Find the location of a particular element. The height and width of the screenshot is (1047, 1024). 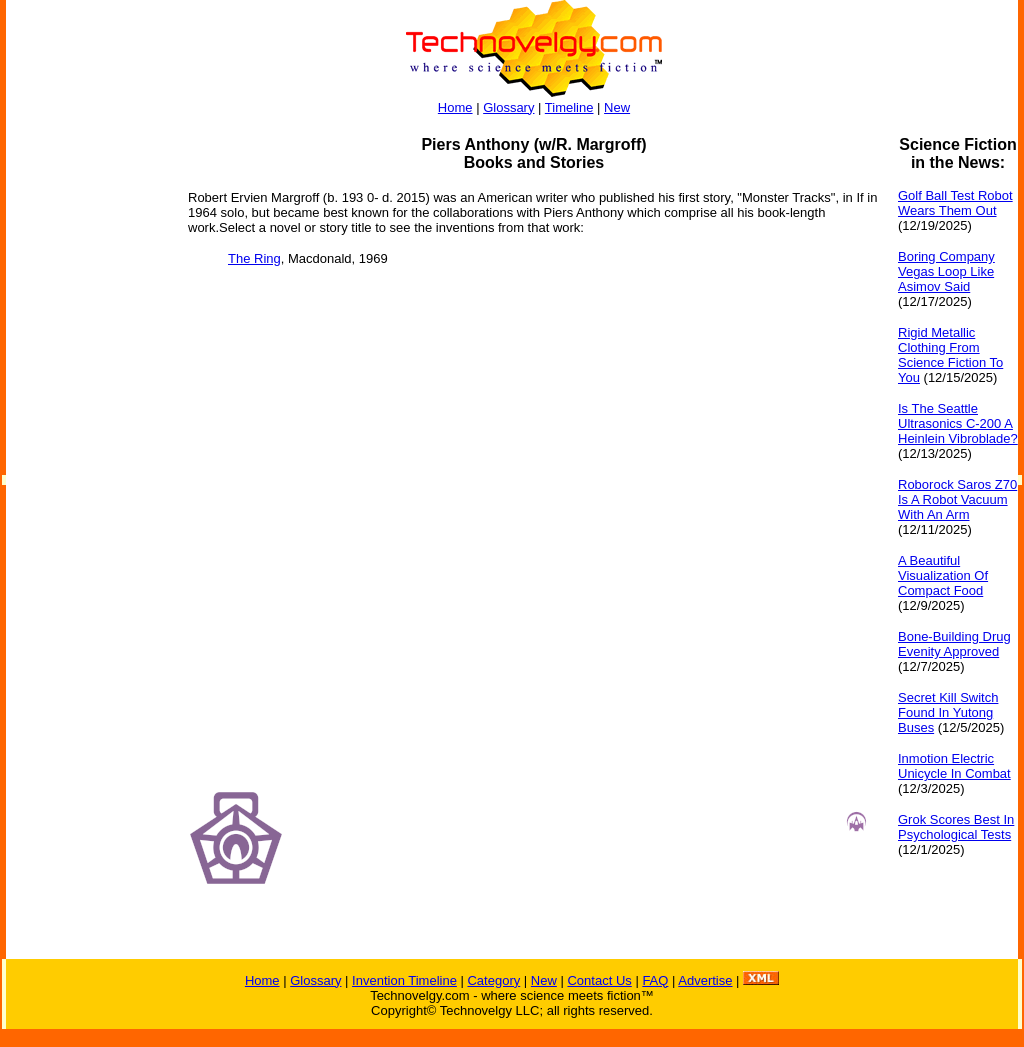

a lantern or light source item in a game inventory is located at coordinates (236, 838).